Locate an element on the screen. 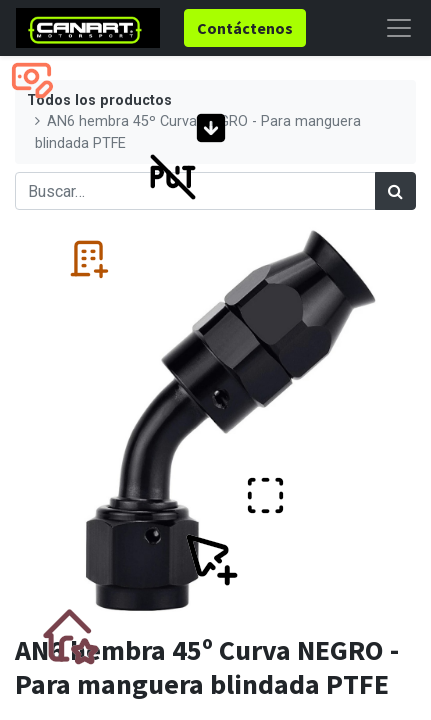  download file or content is located at coordinates (211, 128).